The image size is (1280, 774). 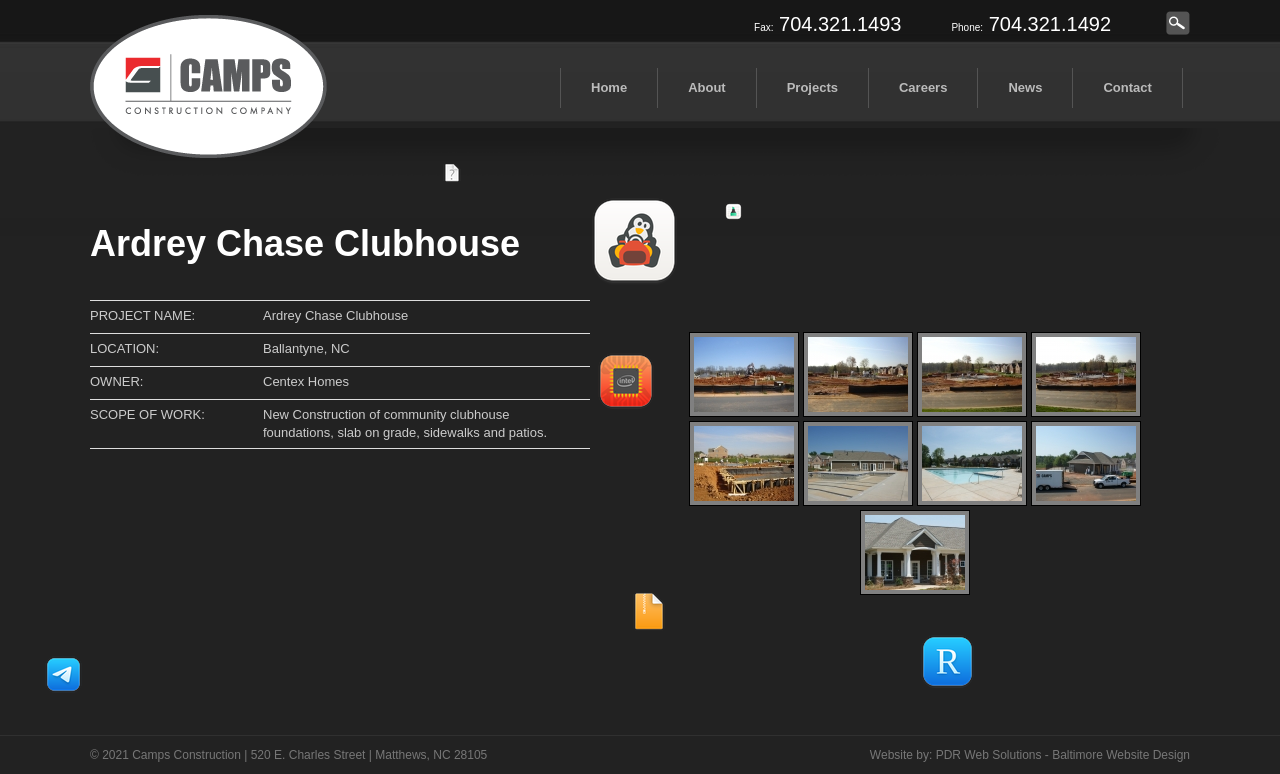 What do you see at coordinates (626, 381) in the screenshot?
I see `launch intel system monitoring or diagnostics app` at bounding box center [626, 381].